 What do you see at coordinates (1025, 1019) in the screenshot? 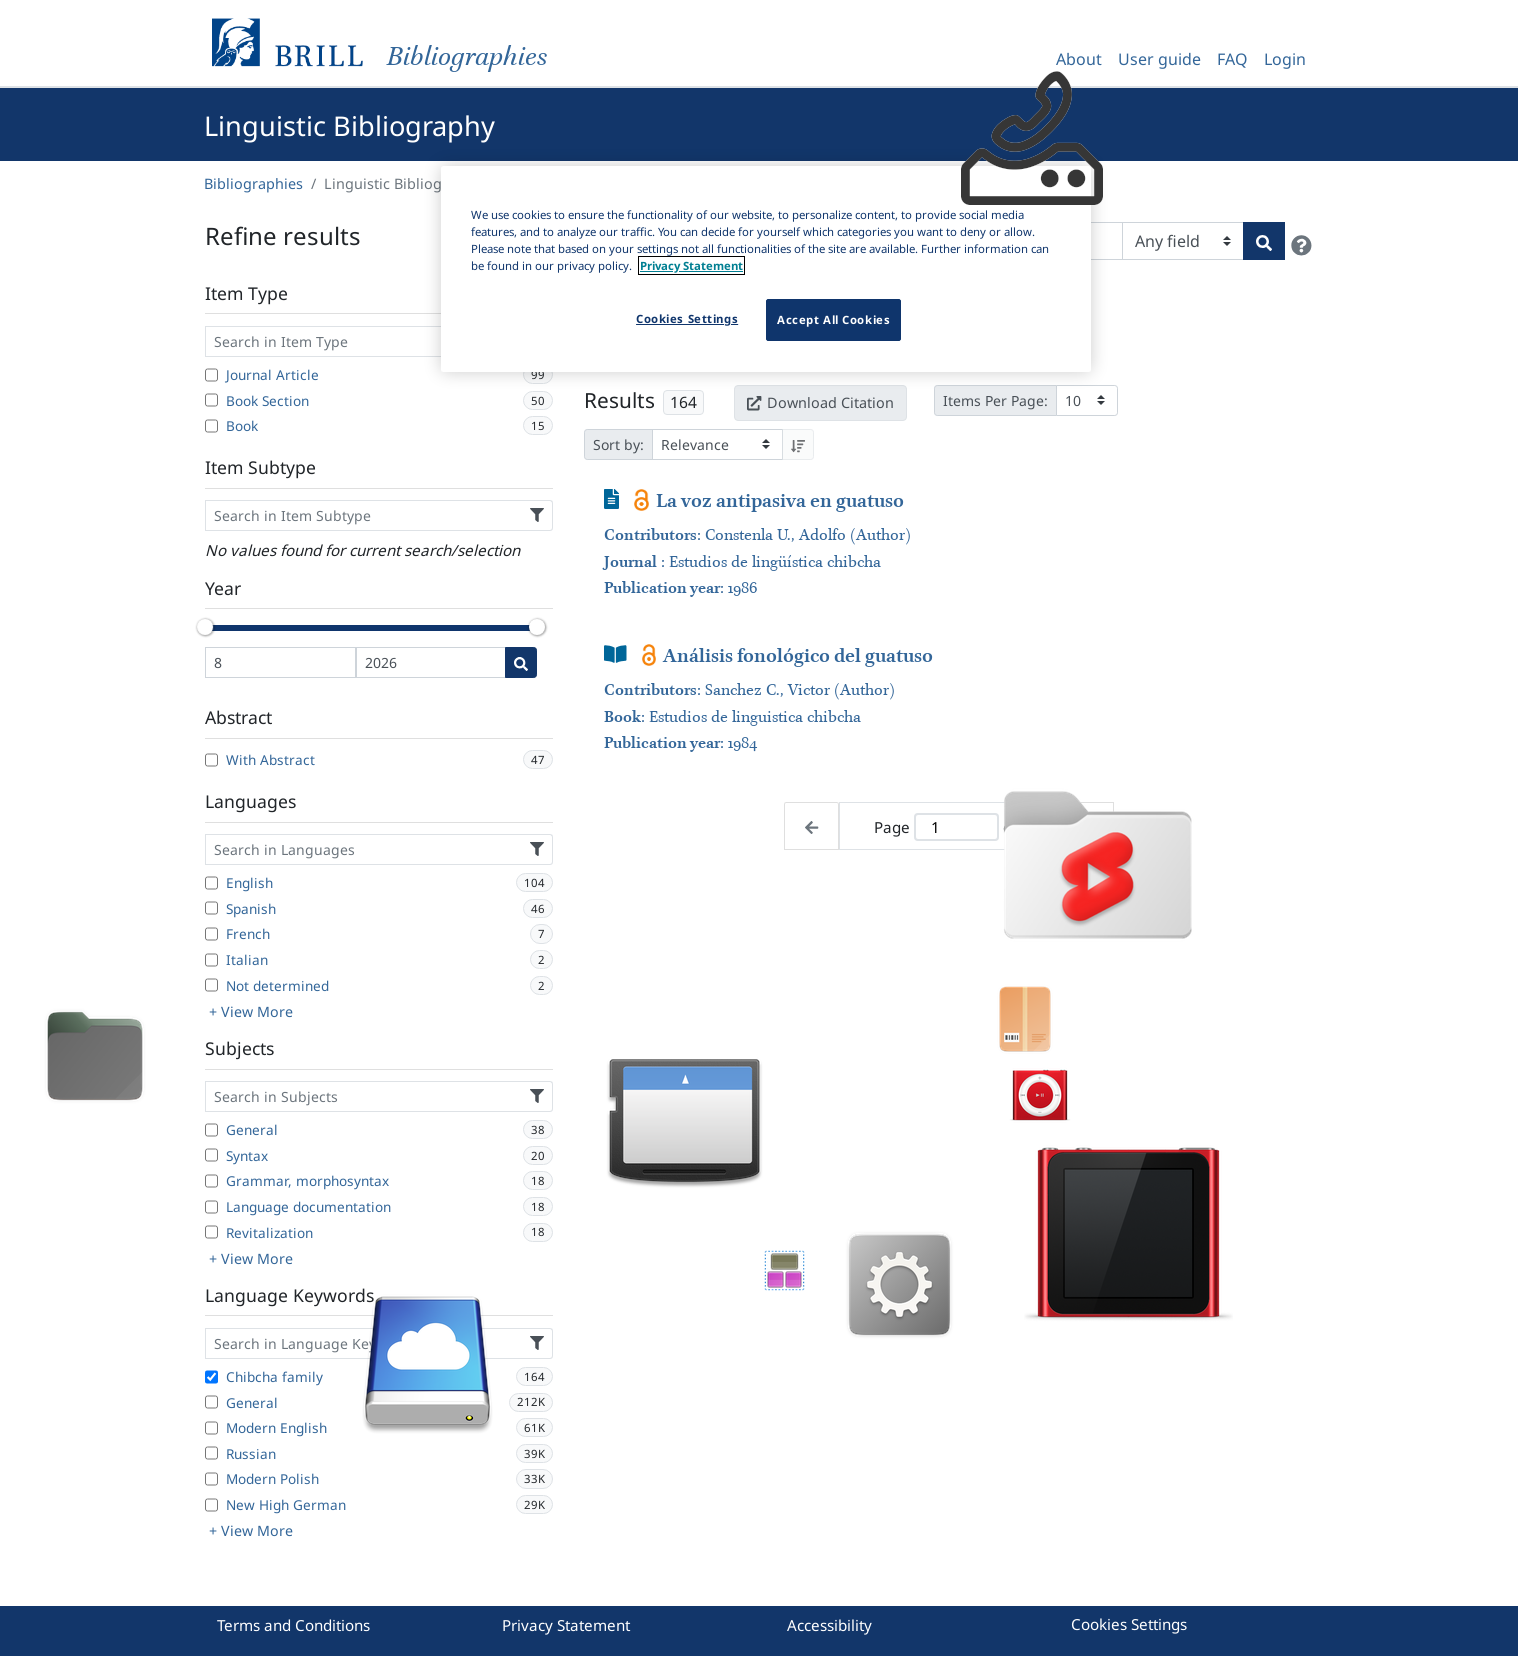
I see `compressed or archived file type` at bounding box center [1025, 1019].